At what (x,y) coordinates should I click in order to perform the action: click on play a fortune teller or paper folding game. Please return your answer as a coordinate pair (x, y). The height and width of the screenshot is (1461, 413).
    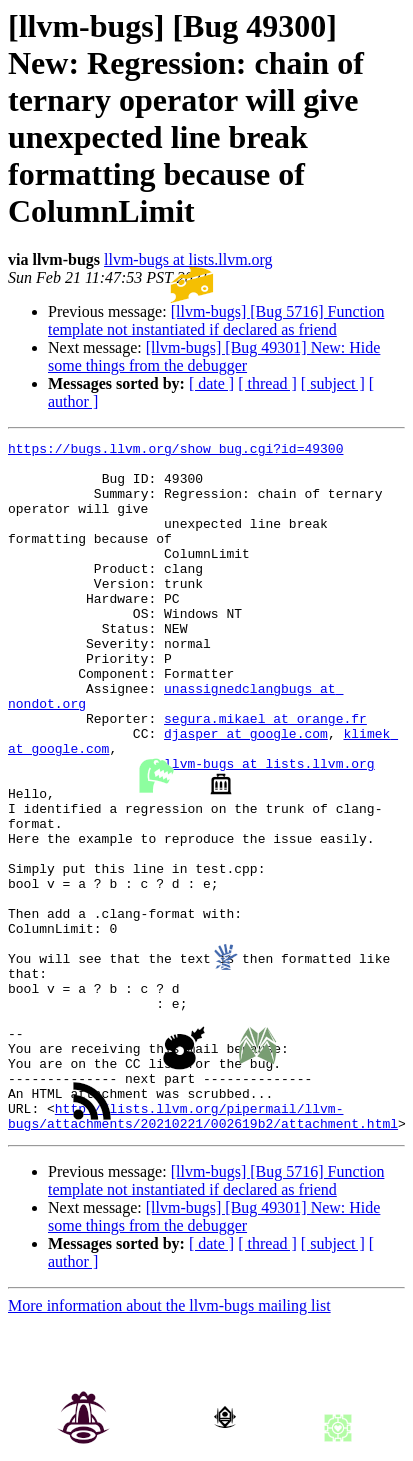
    Looking at the image, I should click on (257, 1045).